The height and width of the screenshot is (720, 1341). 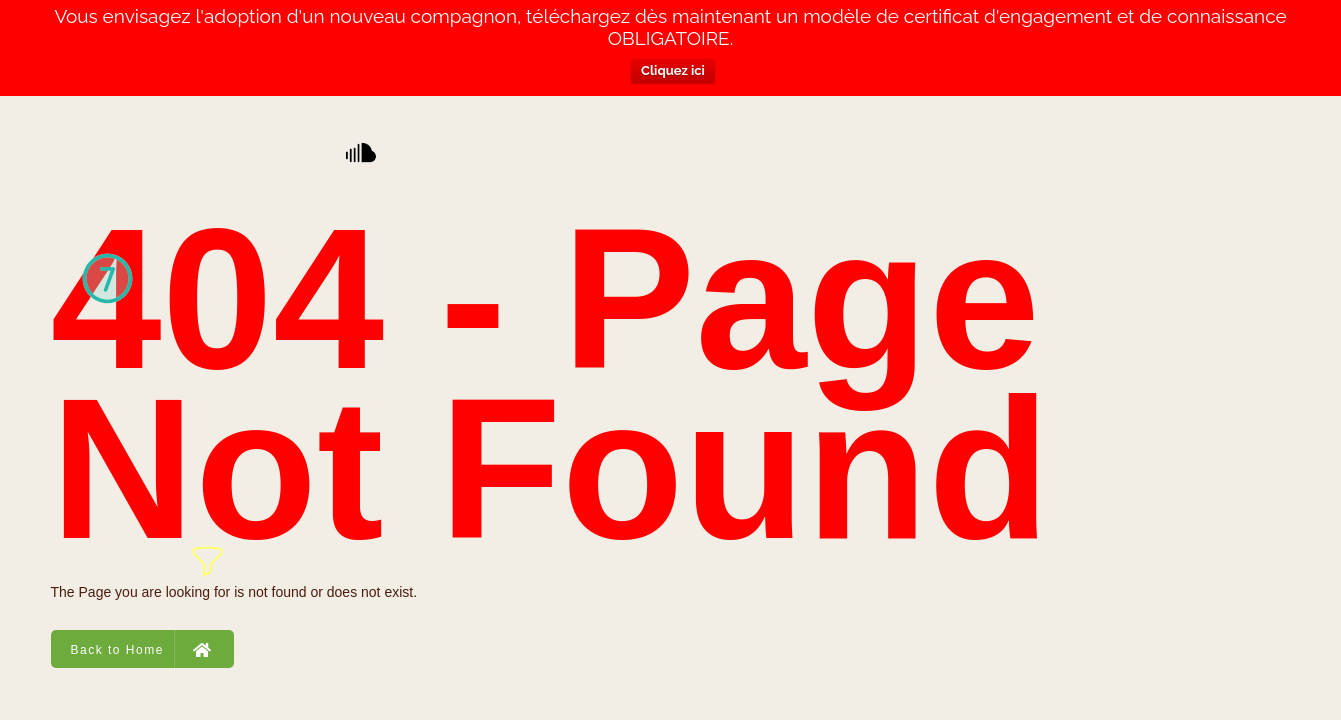 What do you see at coordinates (107, 278) in the screenshot?
I see `indicates step seven in a numbered process` at bounding box center [107, 278].